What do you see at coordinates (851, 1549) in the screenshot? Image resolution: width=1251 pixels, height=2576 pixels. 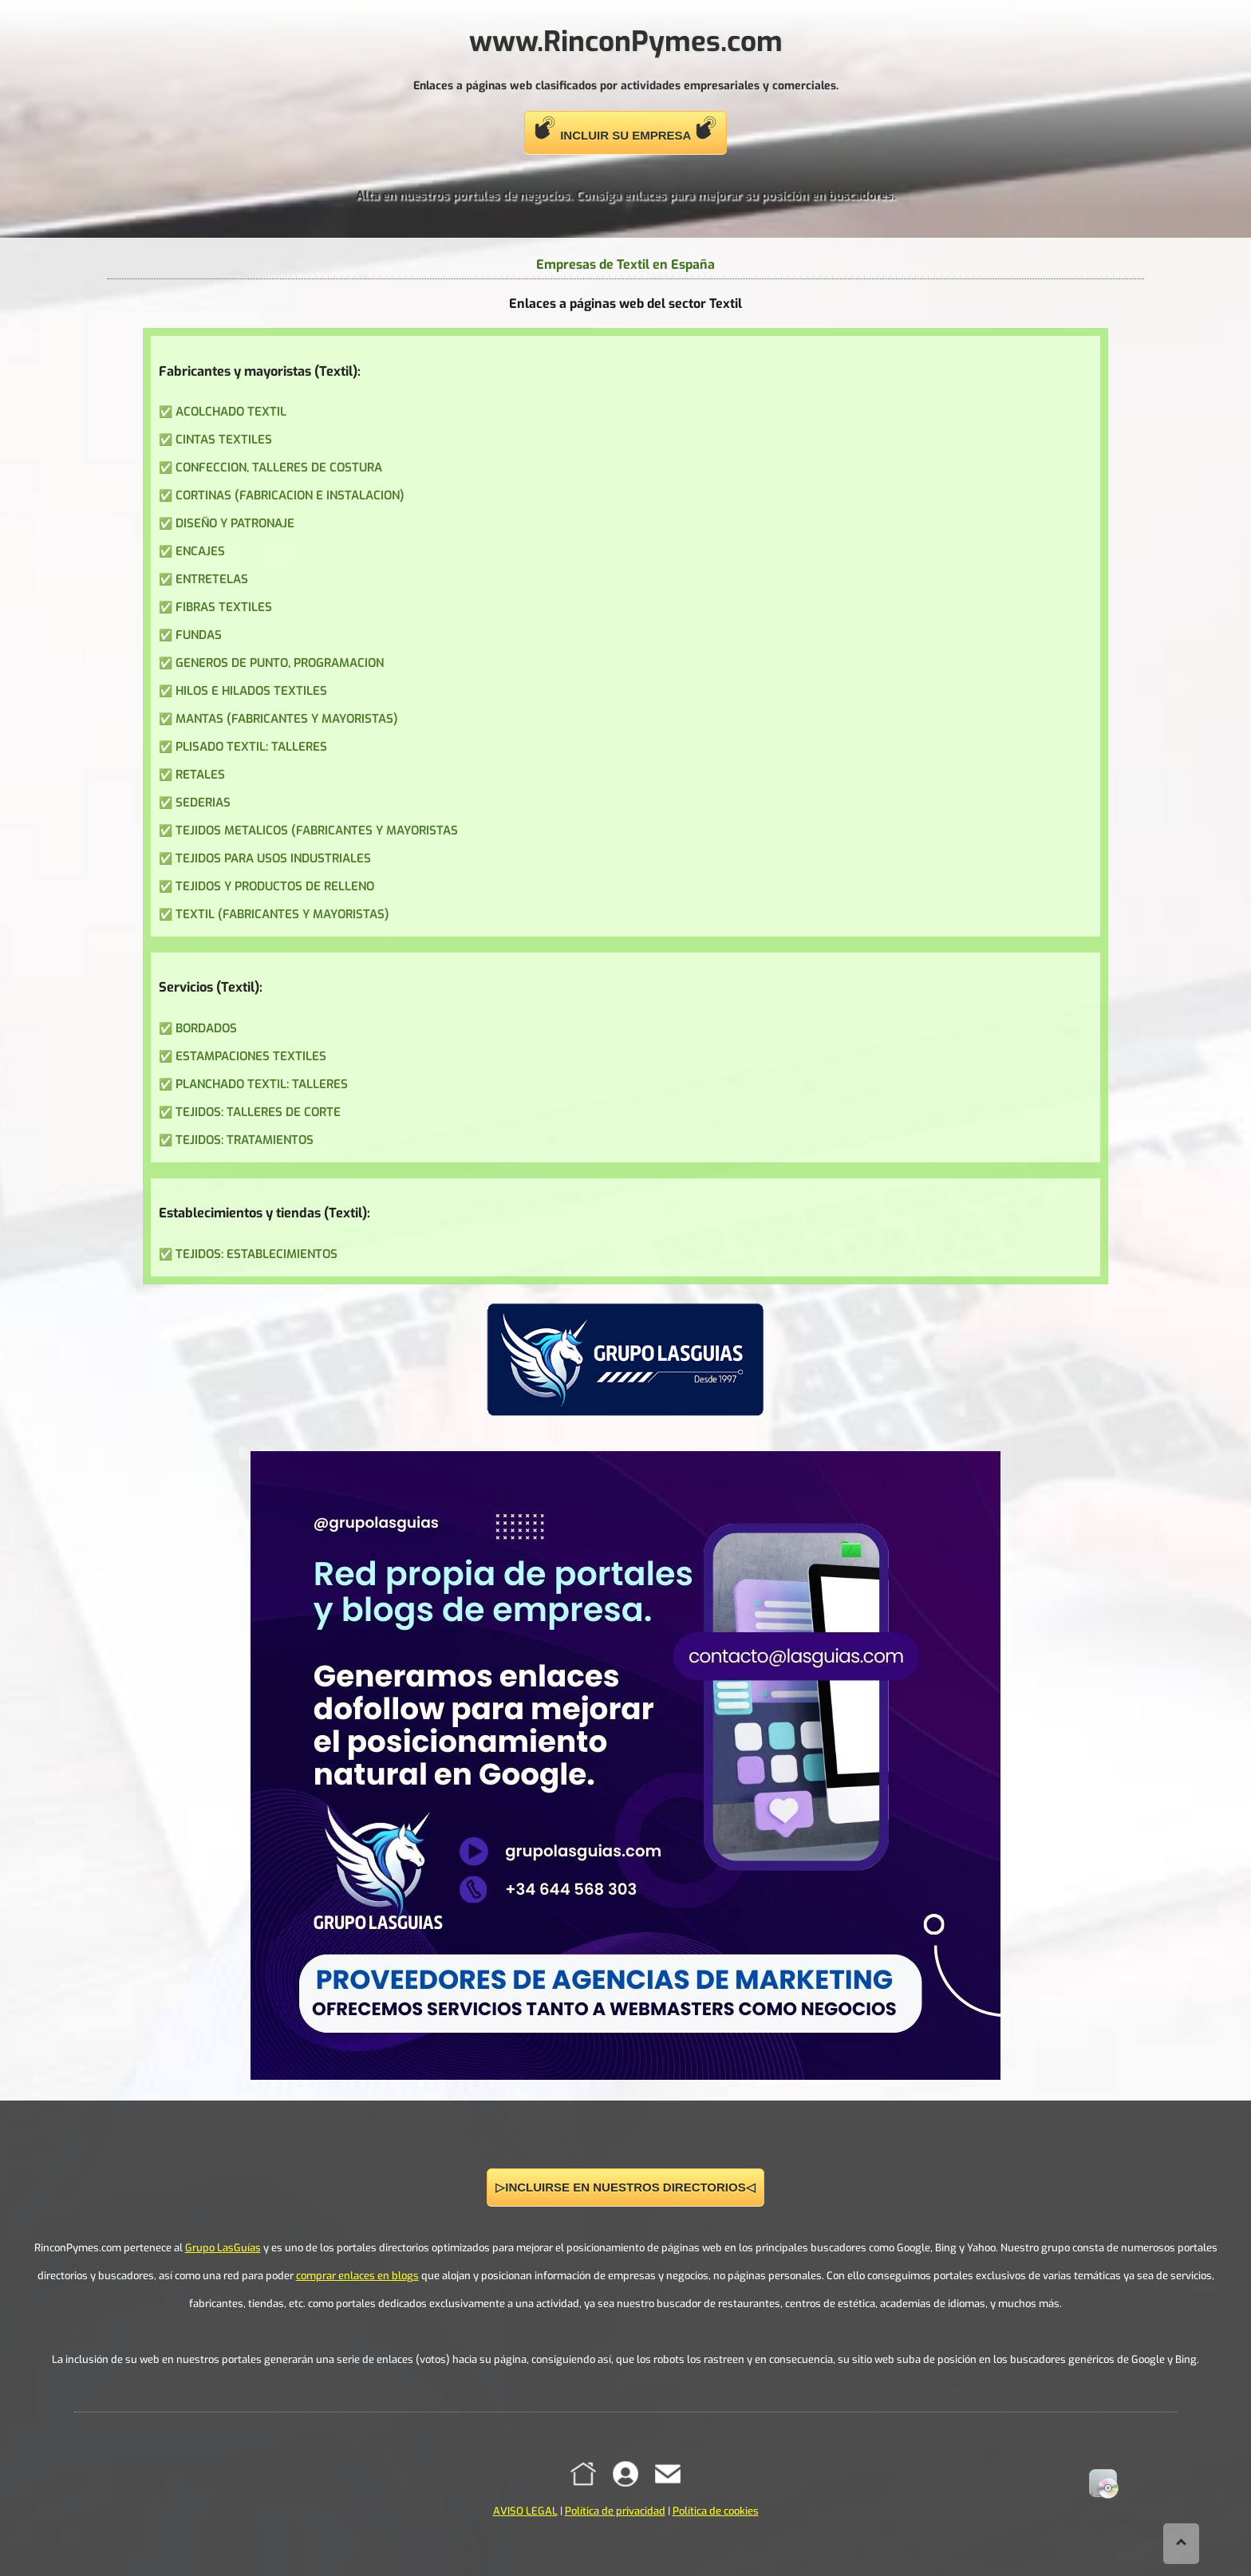 I see `access the root directory folder` at bounding box center [851, 1549].